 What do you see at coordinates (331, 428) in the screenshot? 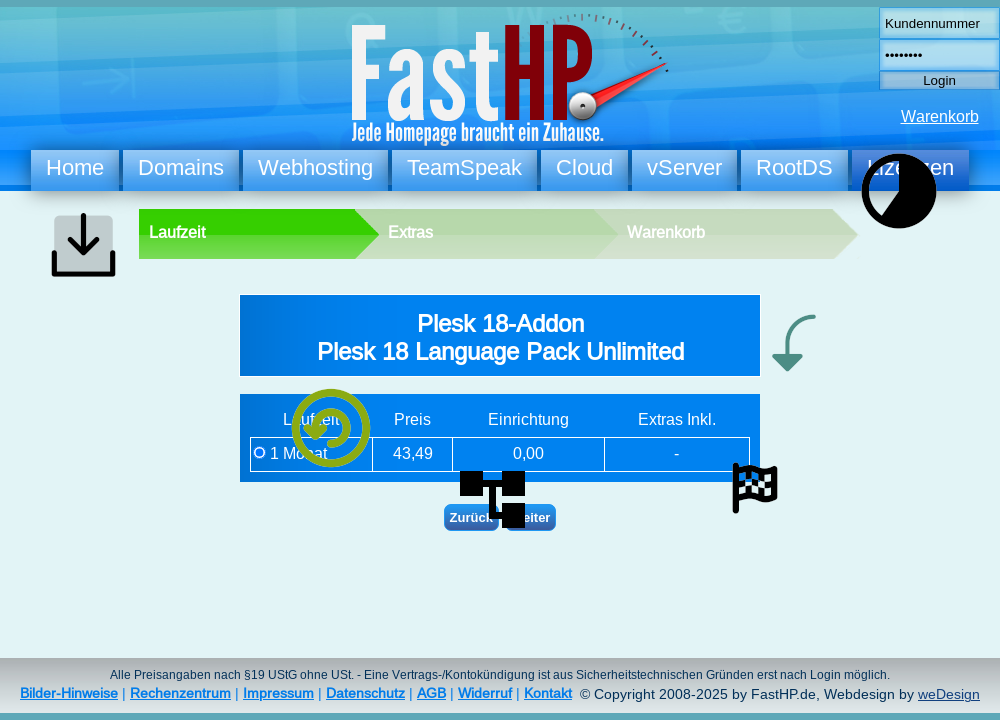
I see `indicates creative commons share-alike license` at bounding box center [331, 428].